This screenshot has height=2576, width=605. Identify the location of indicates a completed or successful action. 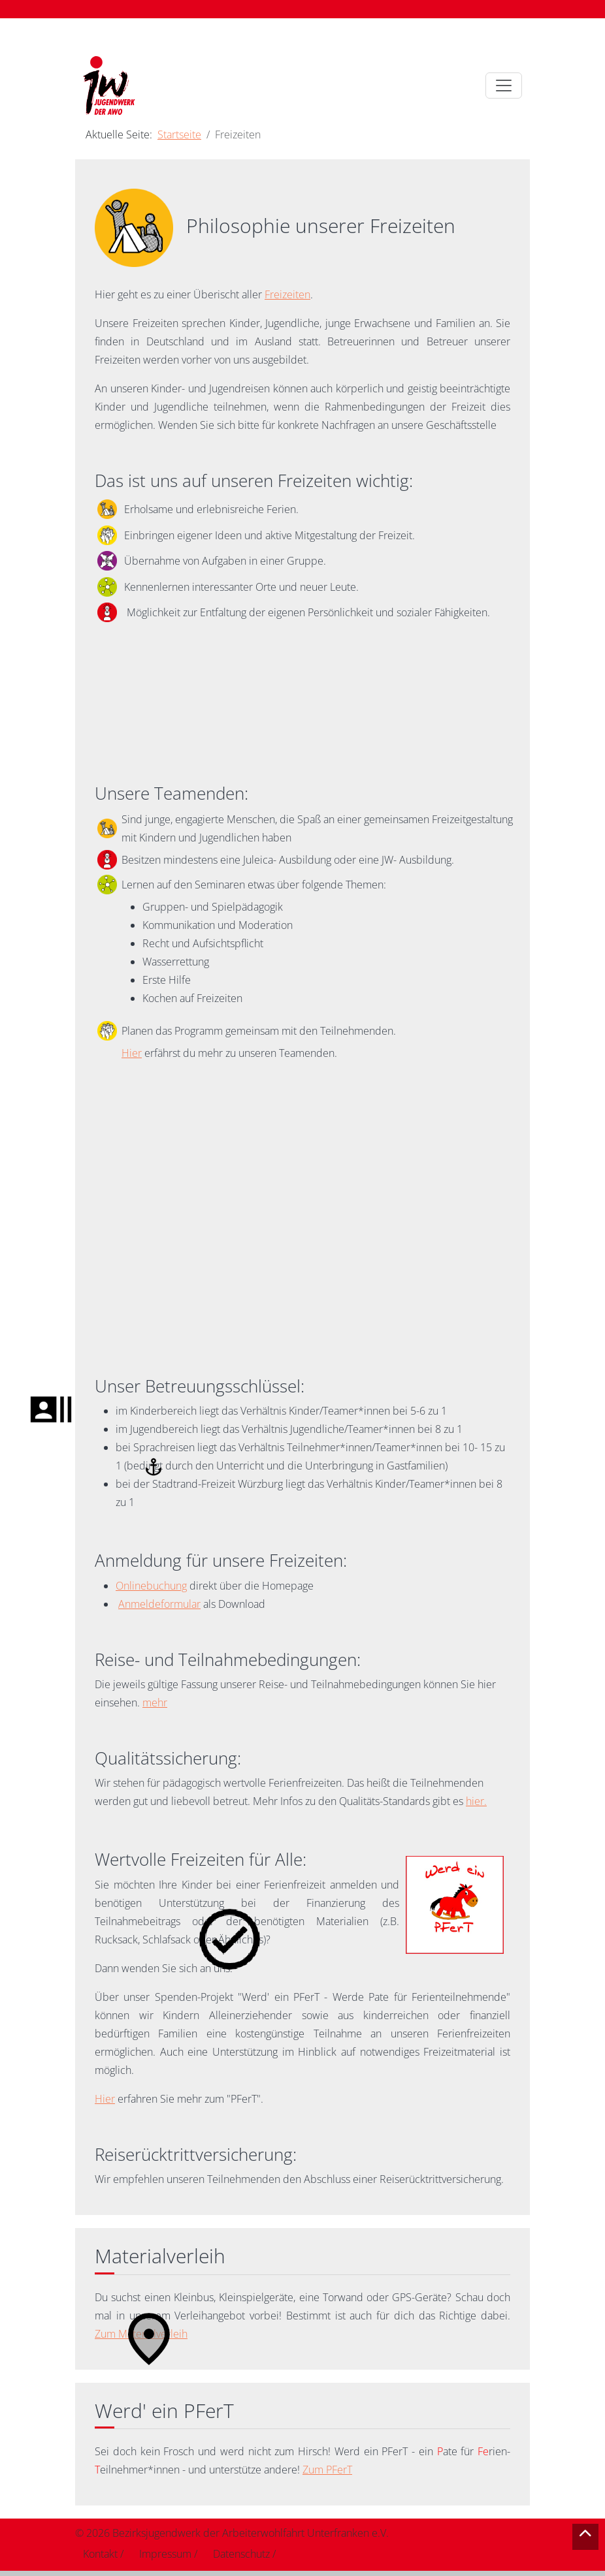
(229, 1939).